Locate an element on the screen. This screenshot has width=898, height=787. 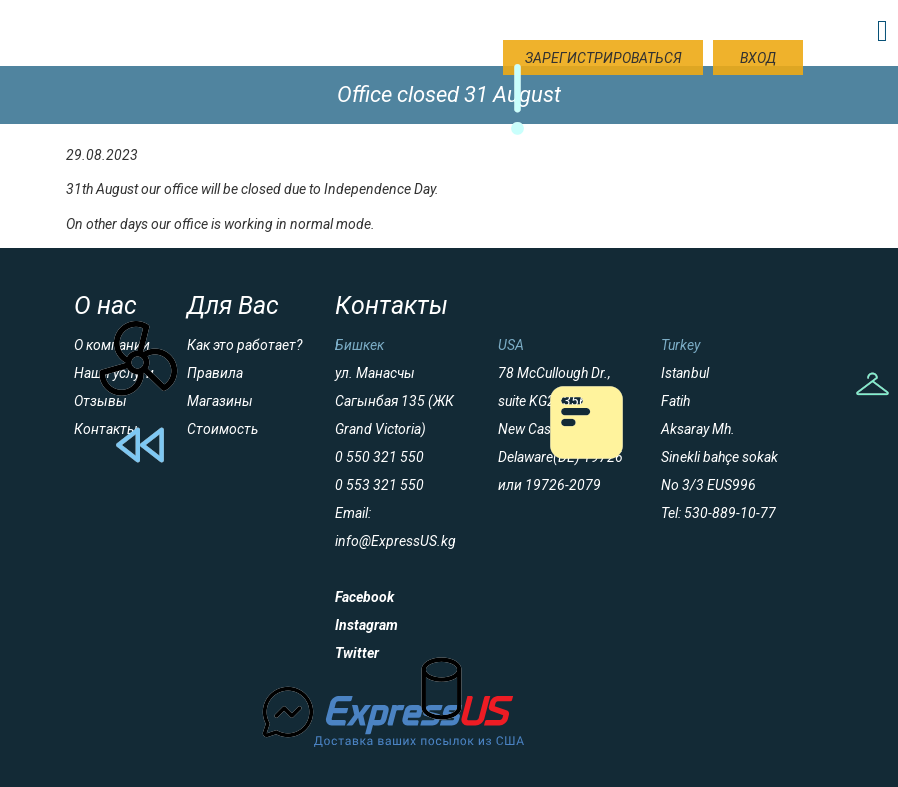
rewind or skip backward in media playback is located at coordinates (140, 445).